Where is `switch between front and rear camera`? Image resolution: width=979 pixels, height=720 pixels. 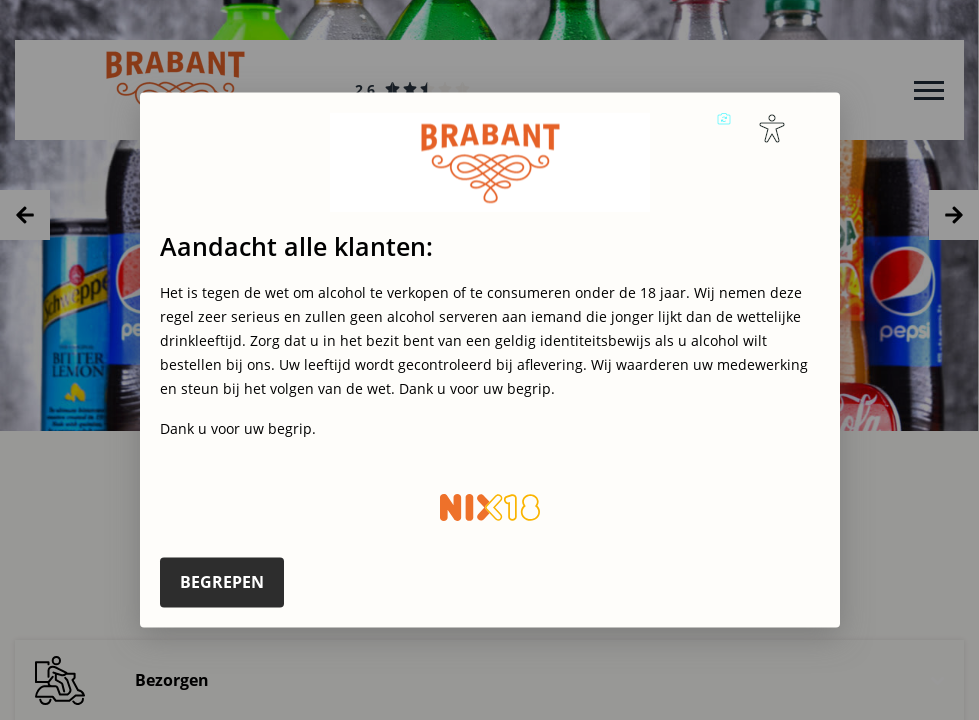 switch between front and rear camera is located at coordinates (724, 119).